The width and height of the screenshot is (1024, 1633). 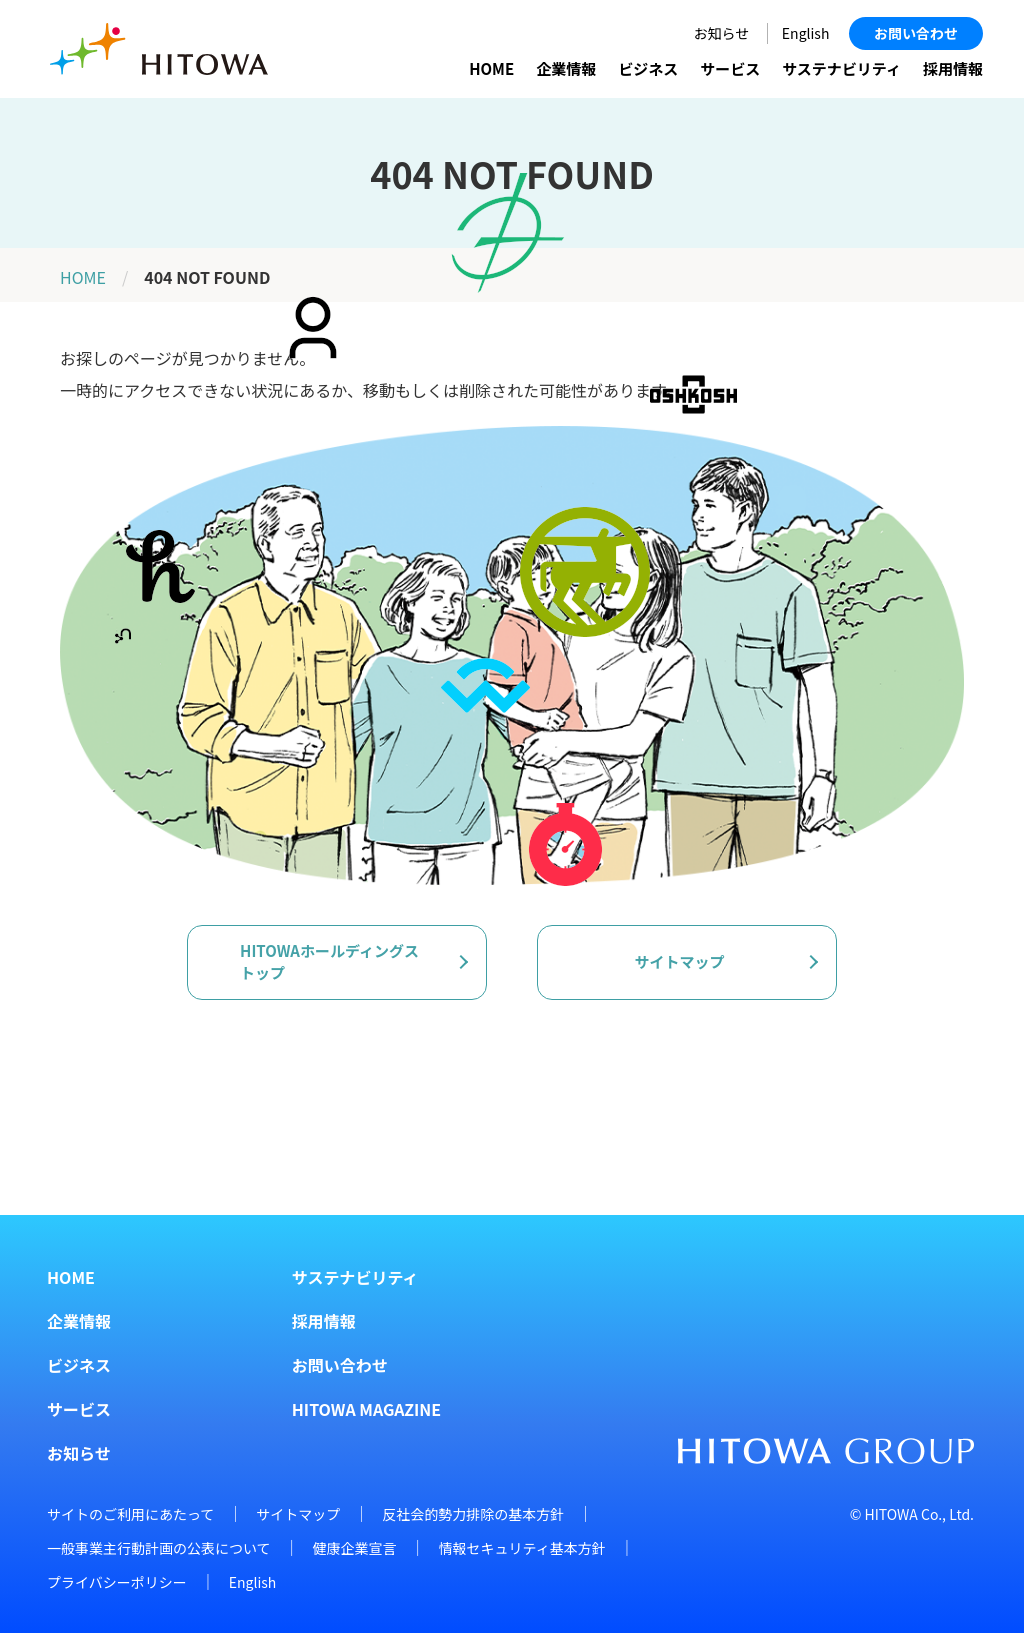 I want to click on bohemia interactive company logo, so click(x=508, y=233).